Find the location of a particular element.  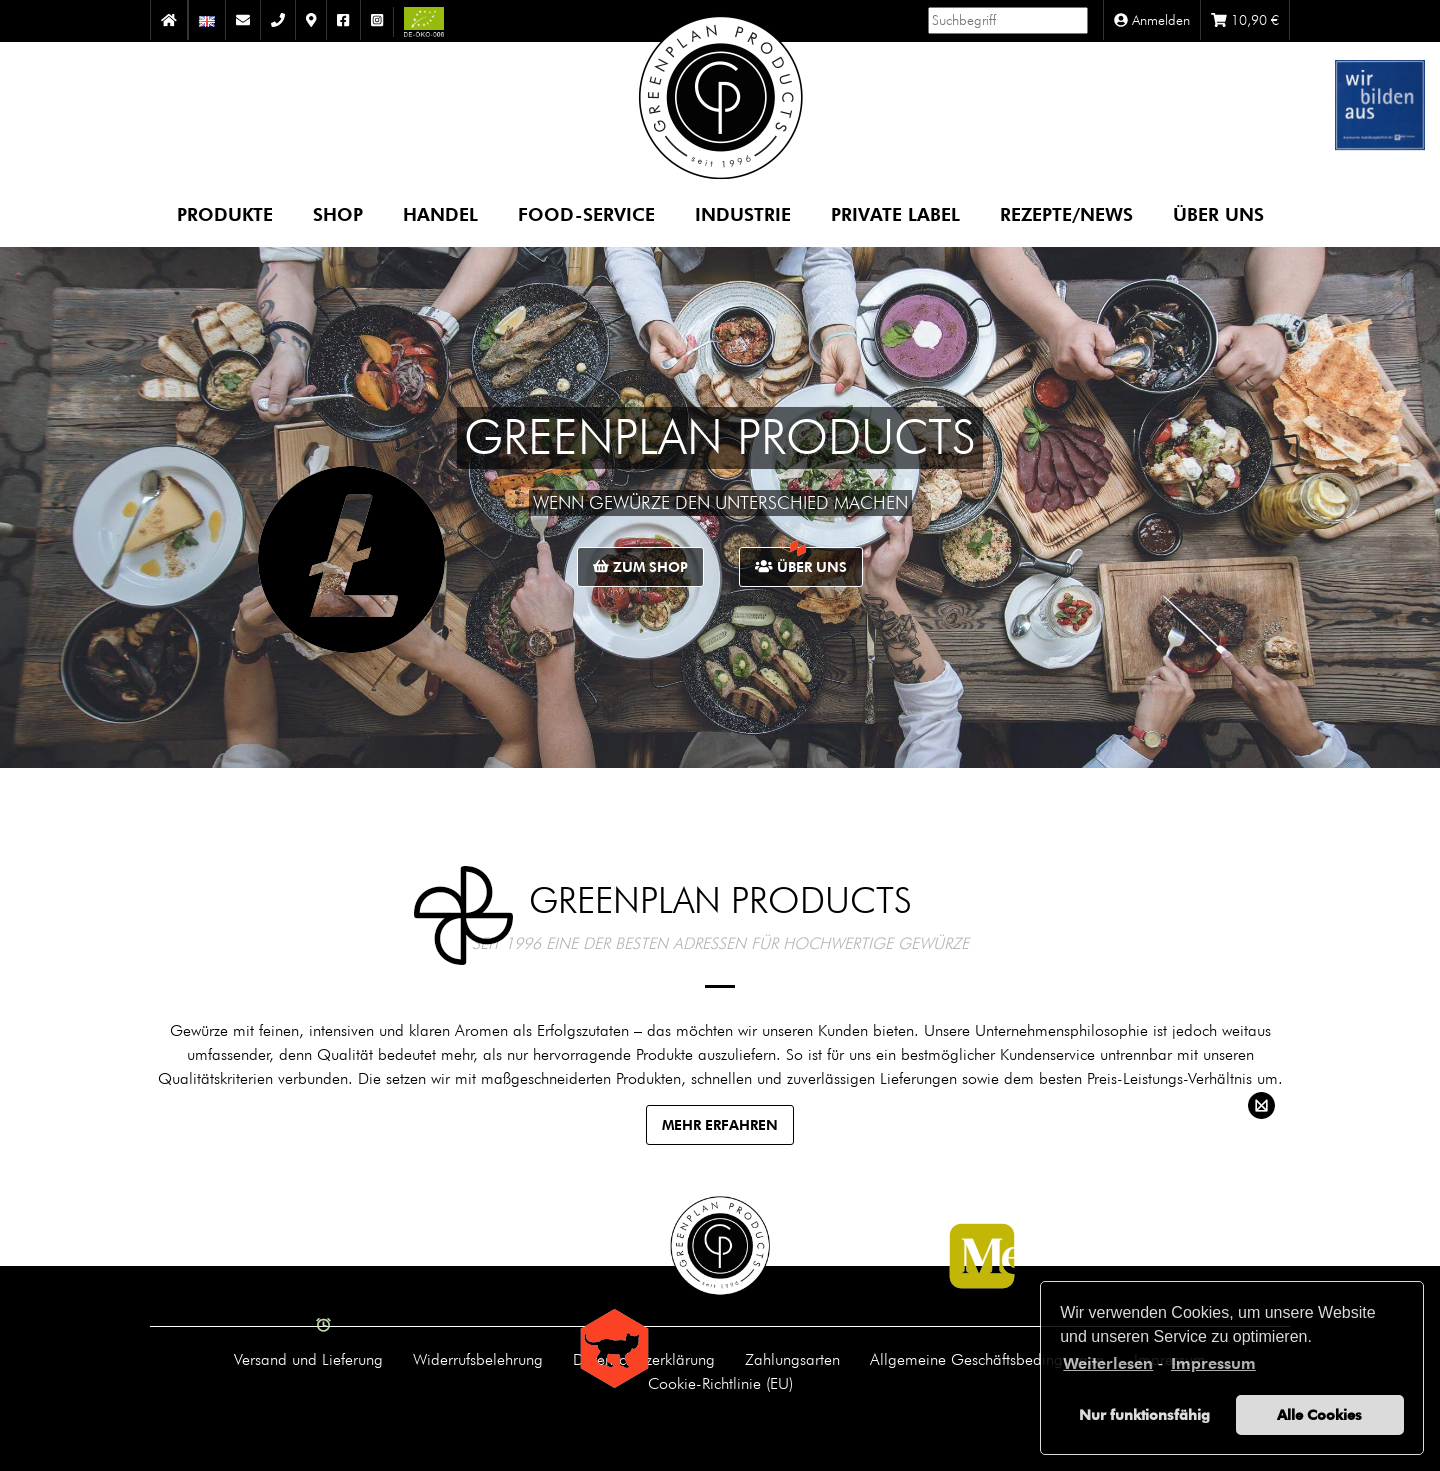

open milanote app is located at coordinates (1261, 1105).